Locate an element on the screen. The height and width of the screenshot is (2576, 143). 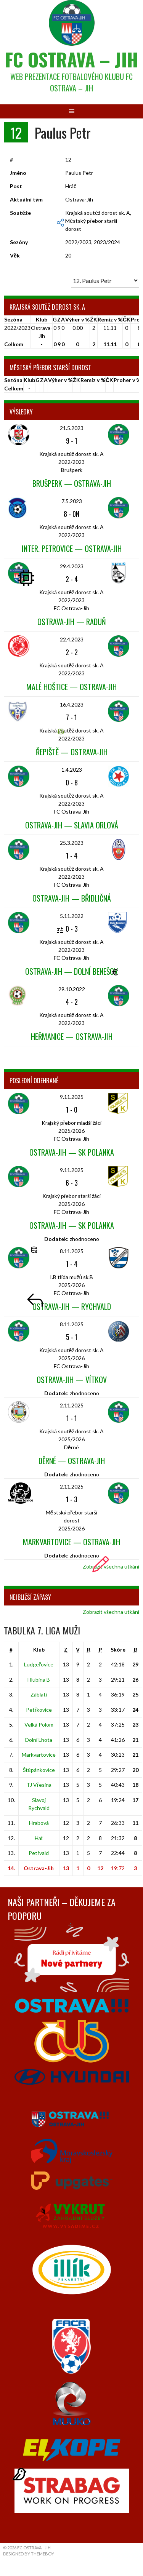
access twitter or social media sharing is located at coordinates (19, 2474).